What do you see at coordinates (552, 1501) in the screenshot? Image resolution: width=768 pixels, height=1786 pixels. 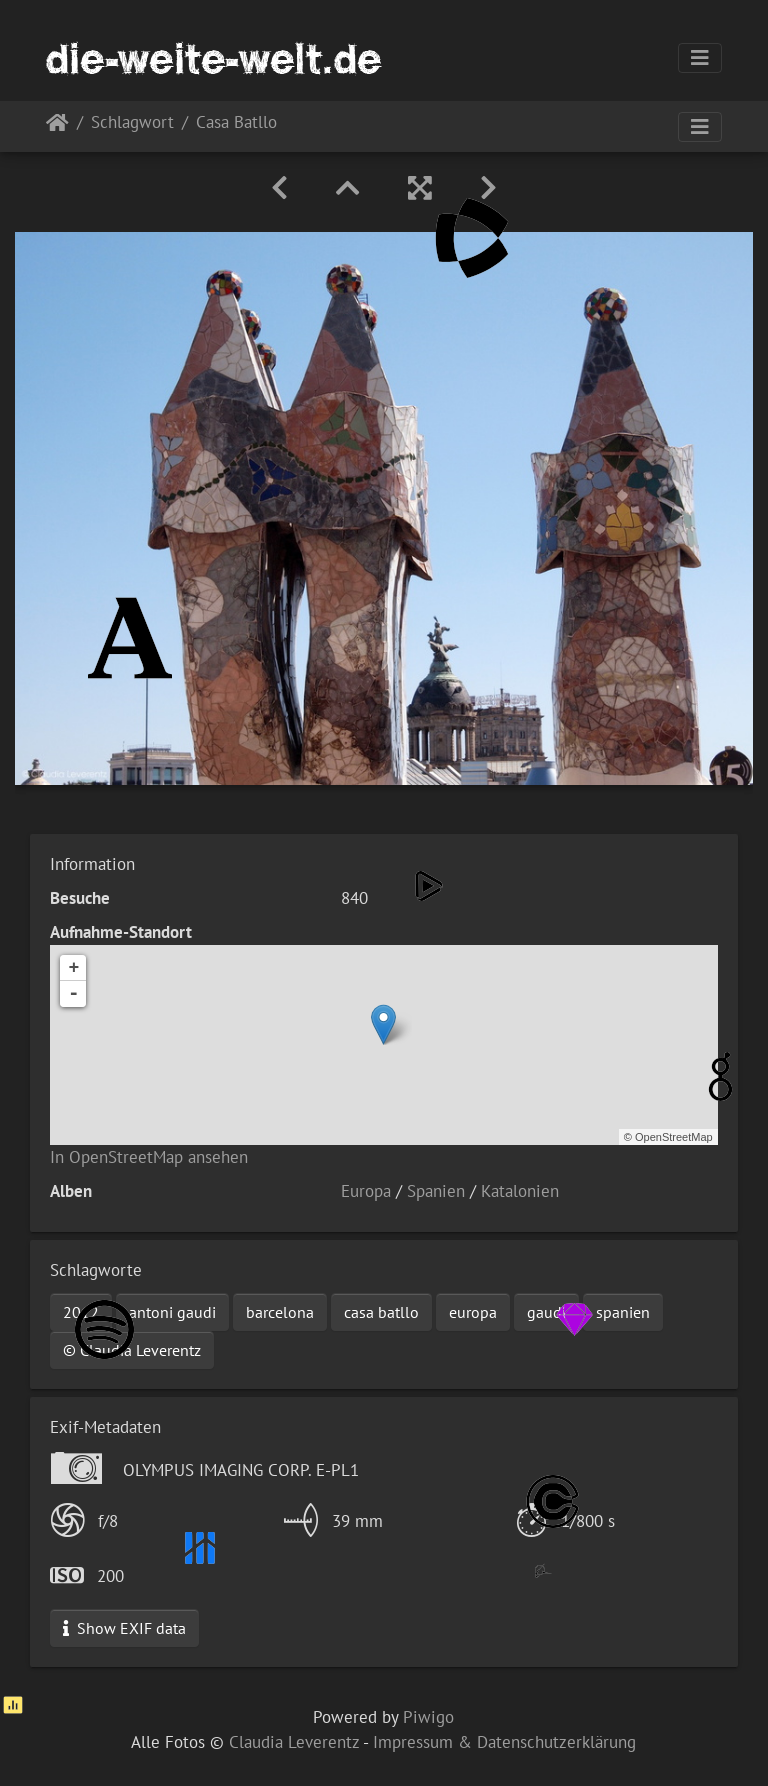 I see `open Calendly scheduling app` at bounding box center [552, 1501].